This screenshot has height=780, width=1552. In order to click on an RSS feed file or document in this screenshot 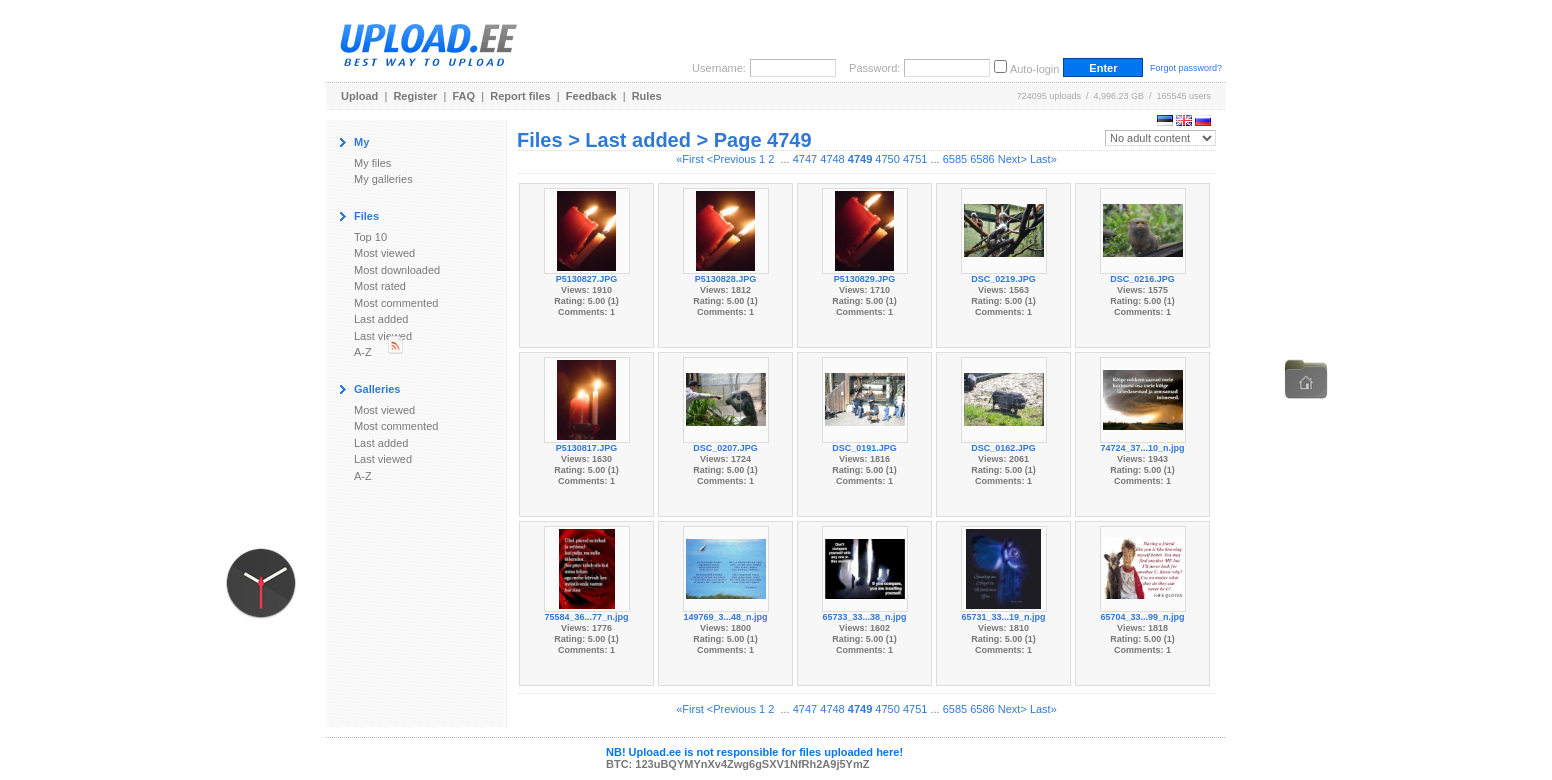, I will do `click(395, 344)`.